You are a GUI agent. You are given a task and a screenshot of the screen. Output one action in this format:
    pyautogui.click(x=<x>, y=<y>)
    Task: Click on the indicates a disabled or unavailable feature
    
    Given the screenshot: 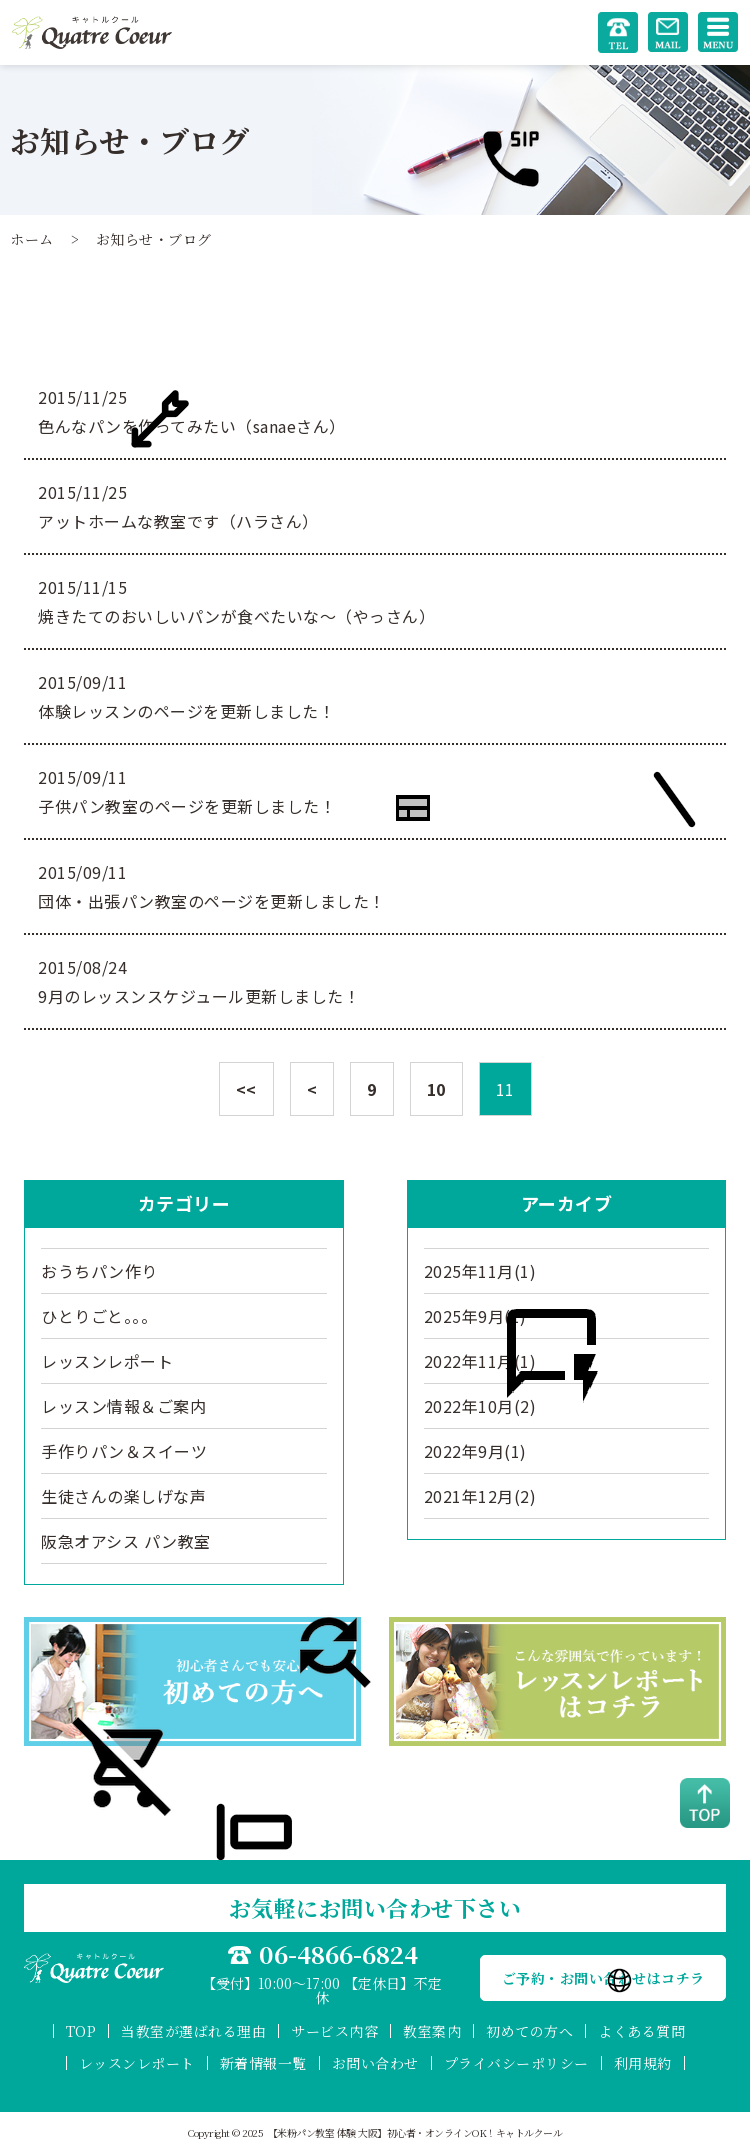 What is the action you would take?
    pyautogui.click(x=674, y=799)
    